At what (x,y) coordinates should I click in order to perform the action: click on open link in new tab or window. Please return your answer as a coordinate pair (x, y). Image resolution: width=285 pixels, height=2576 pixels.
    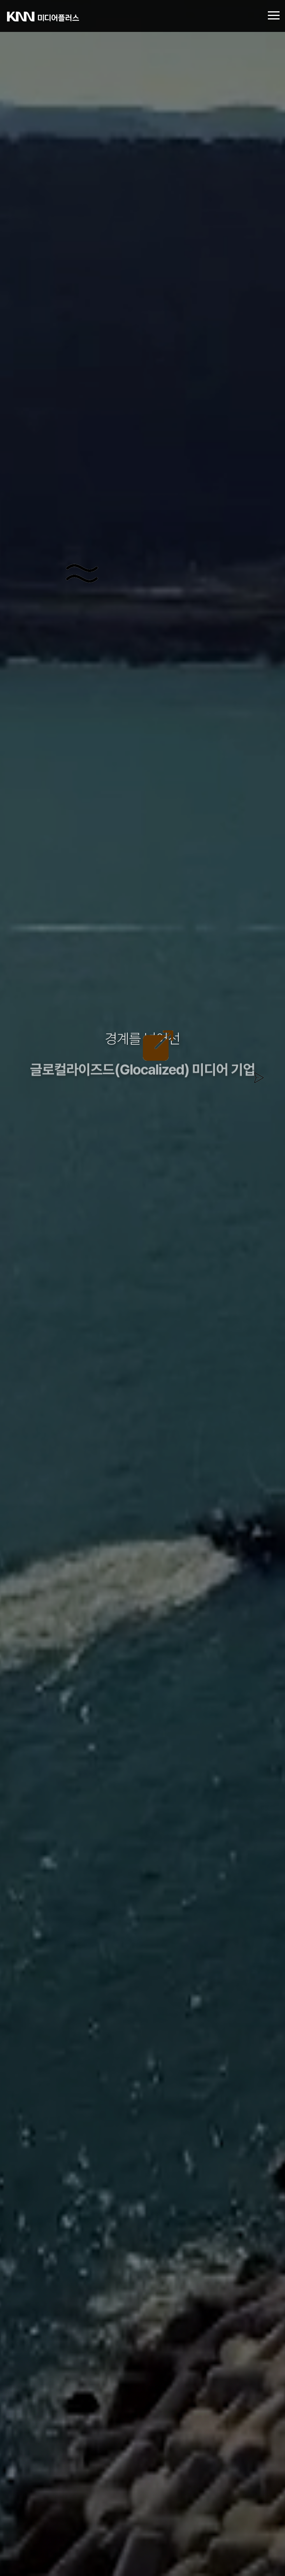
    Looking at the image, I should click on (158, 1046).